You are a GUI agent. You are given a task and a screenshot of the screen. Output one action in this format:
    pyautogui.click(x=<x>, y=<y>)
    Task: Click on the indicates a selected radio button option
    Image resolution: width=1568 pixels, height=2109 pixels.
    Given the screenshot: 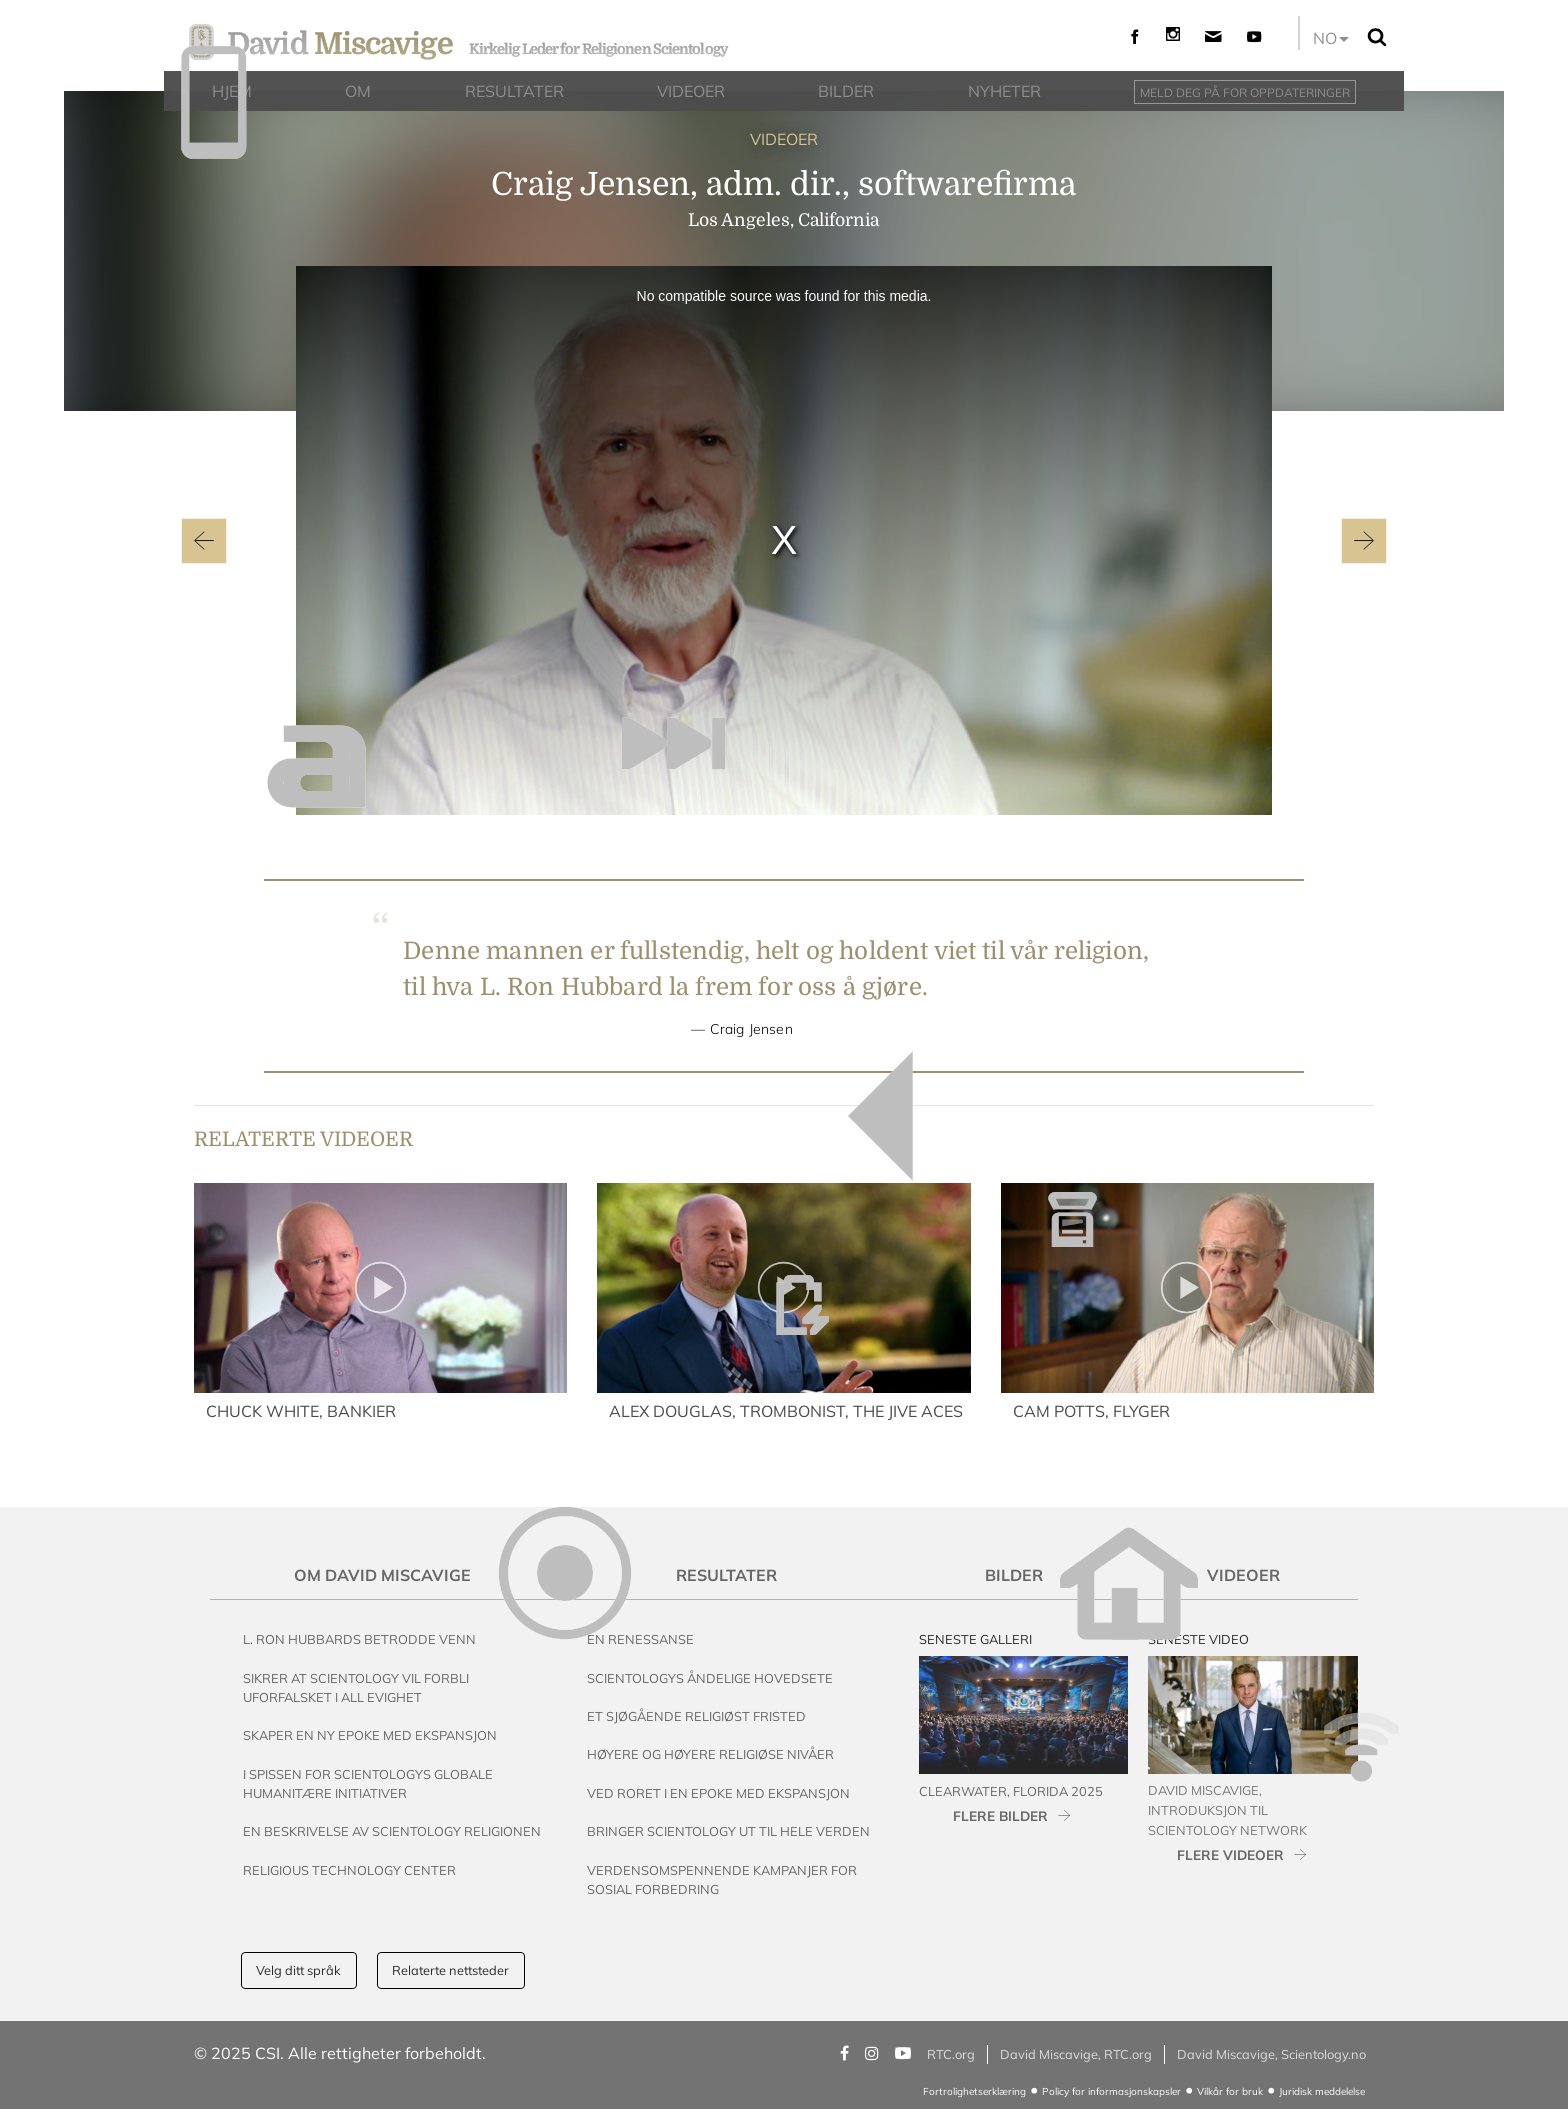 What is the action you would take?
    pyautogui.click(x=565, y=1573)
    